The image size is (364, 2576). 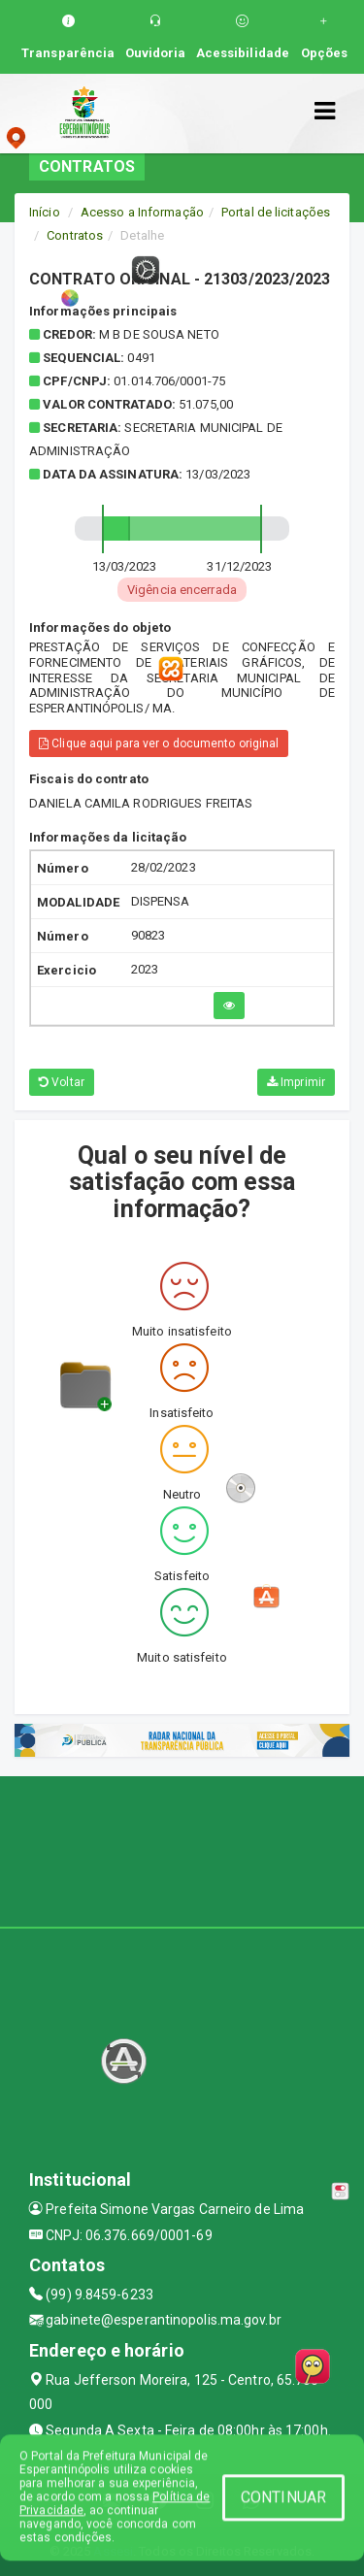 I want to click on open the software store to browse and install apps, so click(x=266, y=1597).